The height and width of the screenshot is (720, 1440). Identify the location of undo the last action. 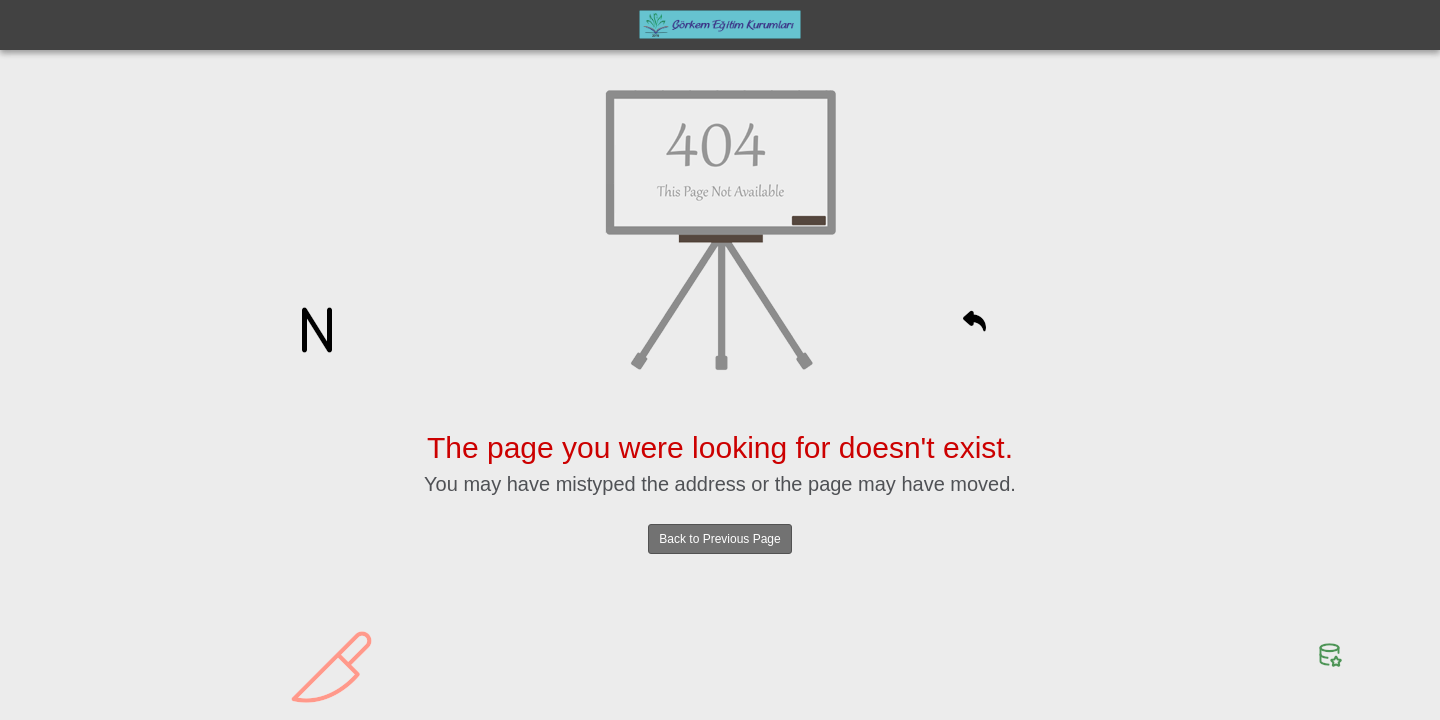
(974, 320).